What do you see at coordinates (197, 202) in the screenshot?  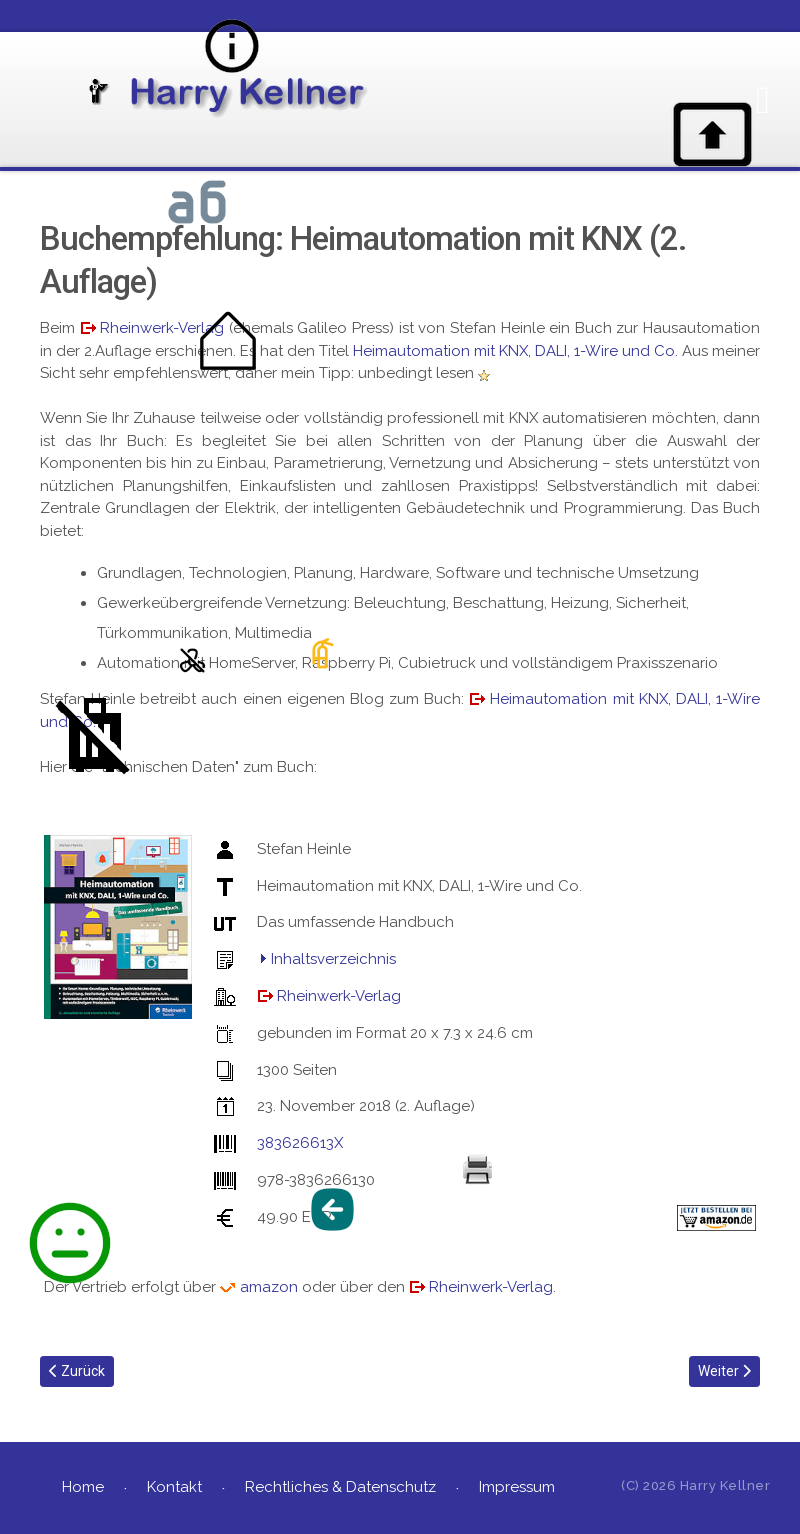 I see `switch to cyrillic keyboard layout` at bounding box center [197, 202].